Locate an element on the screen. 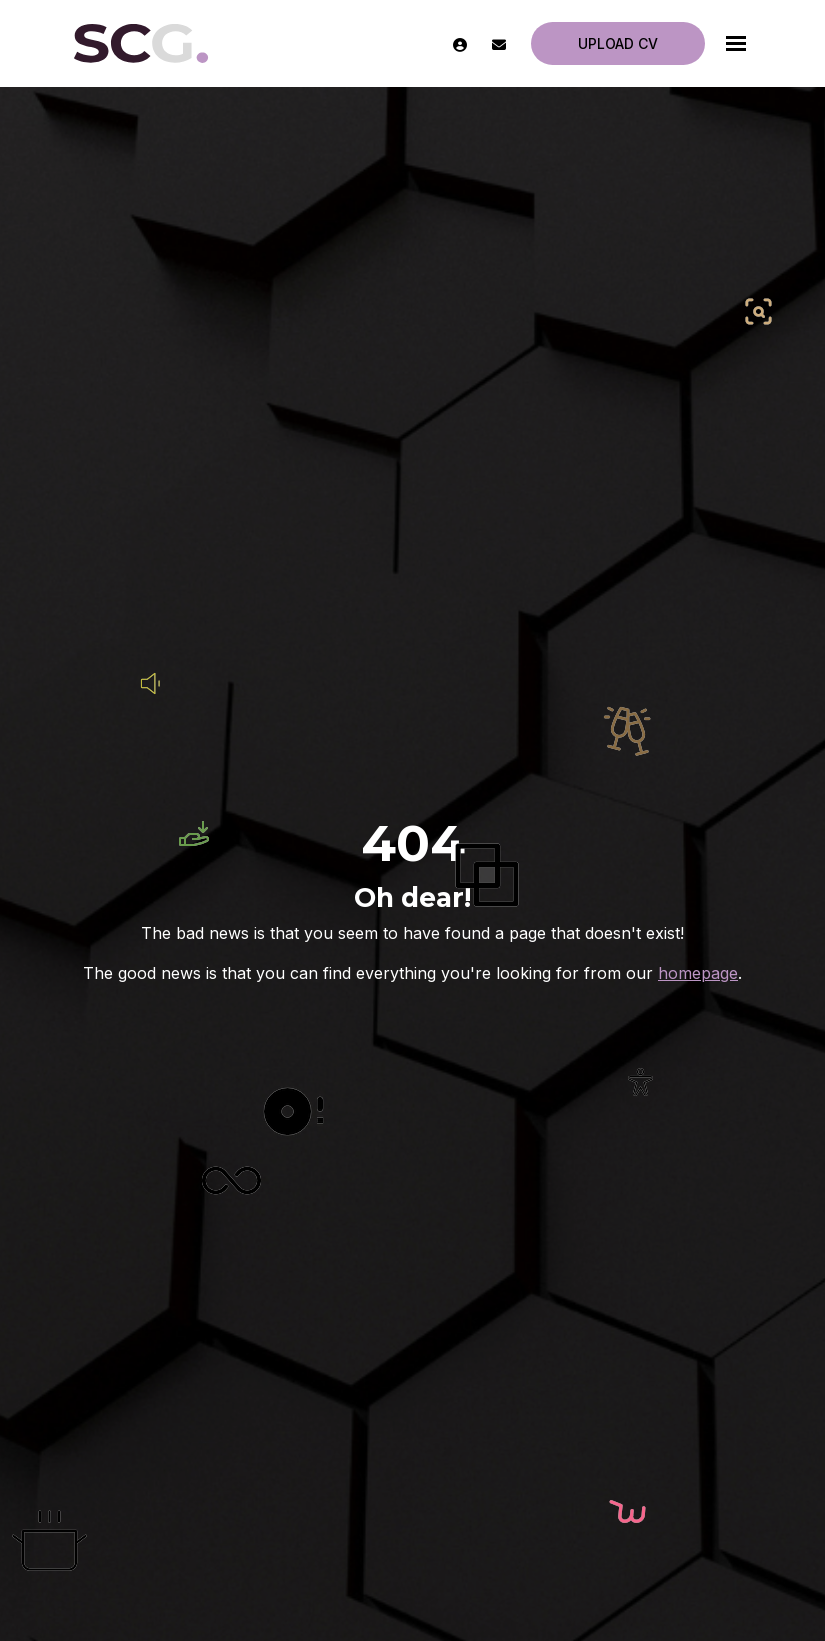  scan to search or identify an item is located at coordinates (758, 311).